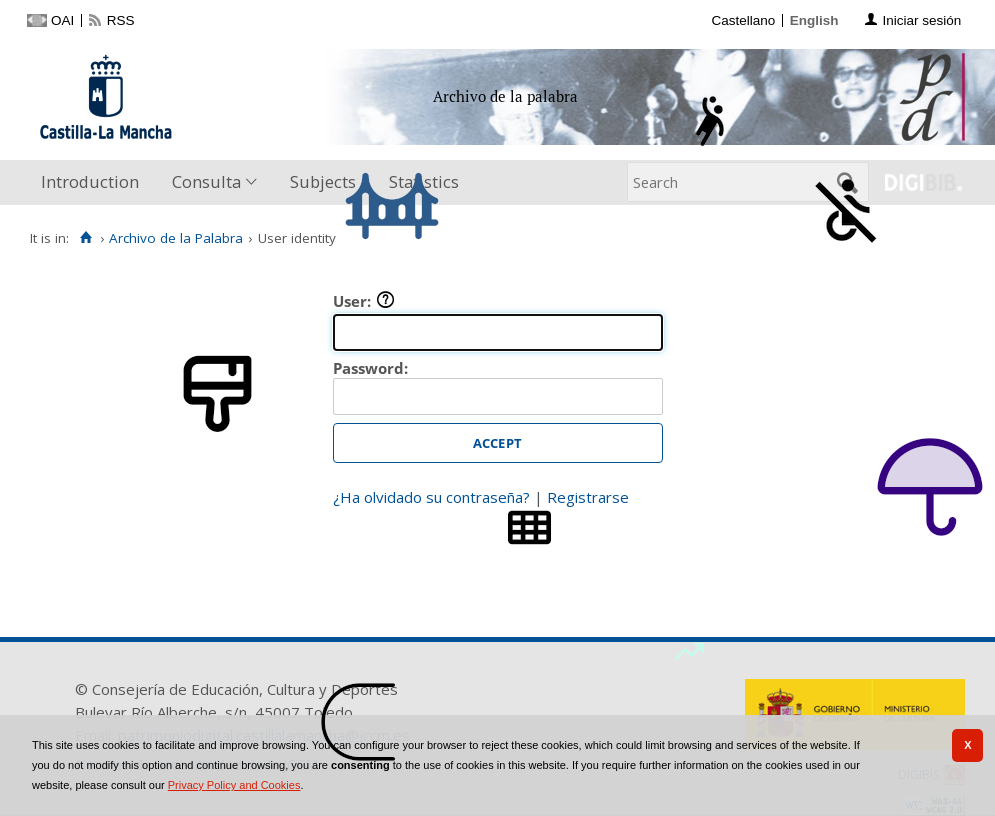 The height and width of the screenshot is (816, 995). I want to click on open app grid or launcher, so click(529, 527).